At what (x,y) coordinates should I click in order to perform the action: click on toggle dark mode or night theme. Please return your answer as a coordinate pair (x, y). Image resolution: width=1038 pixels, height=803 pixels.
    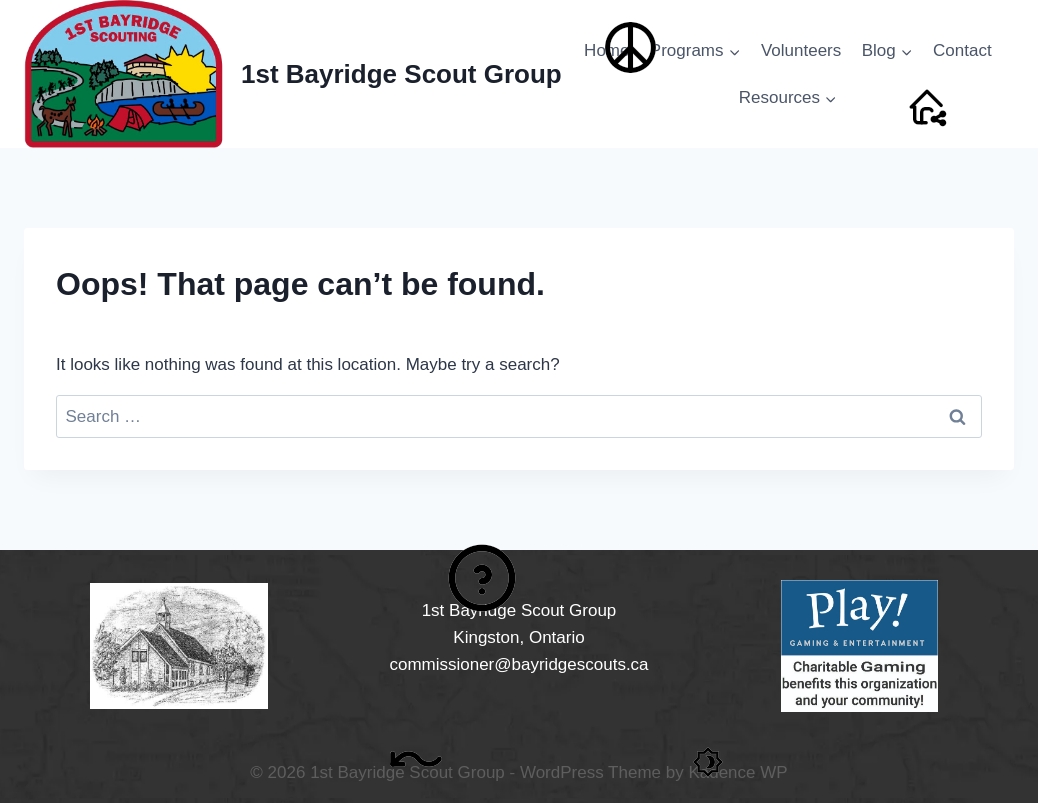
    Looking at the image, I should click on (708, 762).